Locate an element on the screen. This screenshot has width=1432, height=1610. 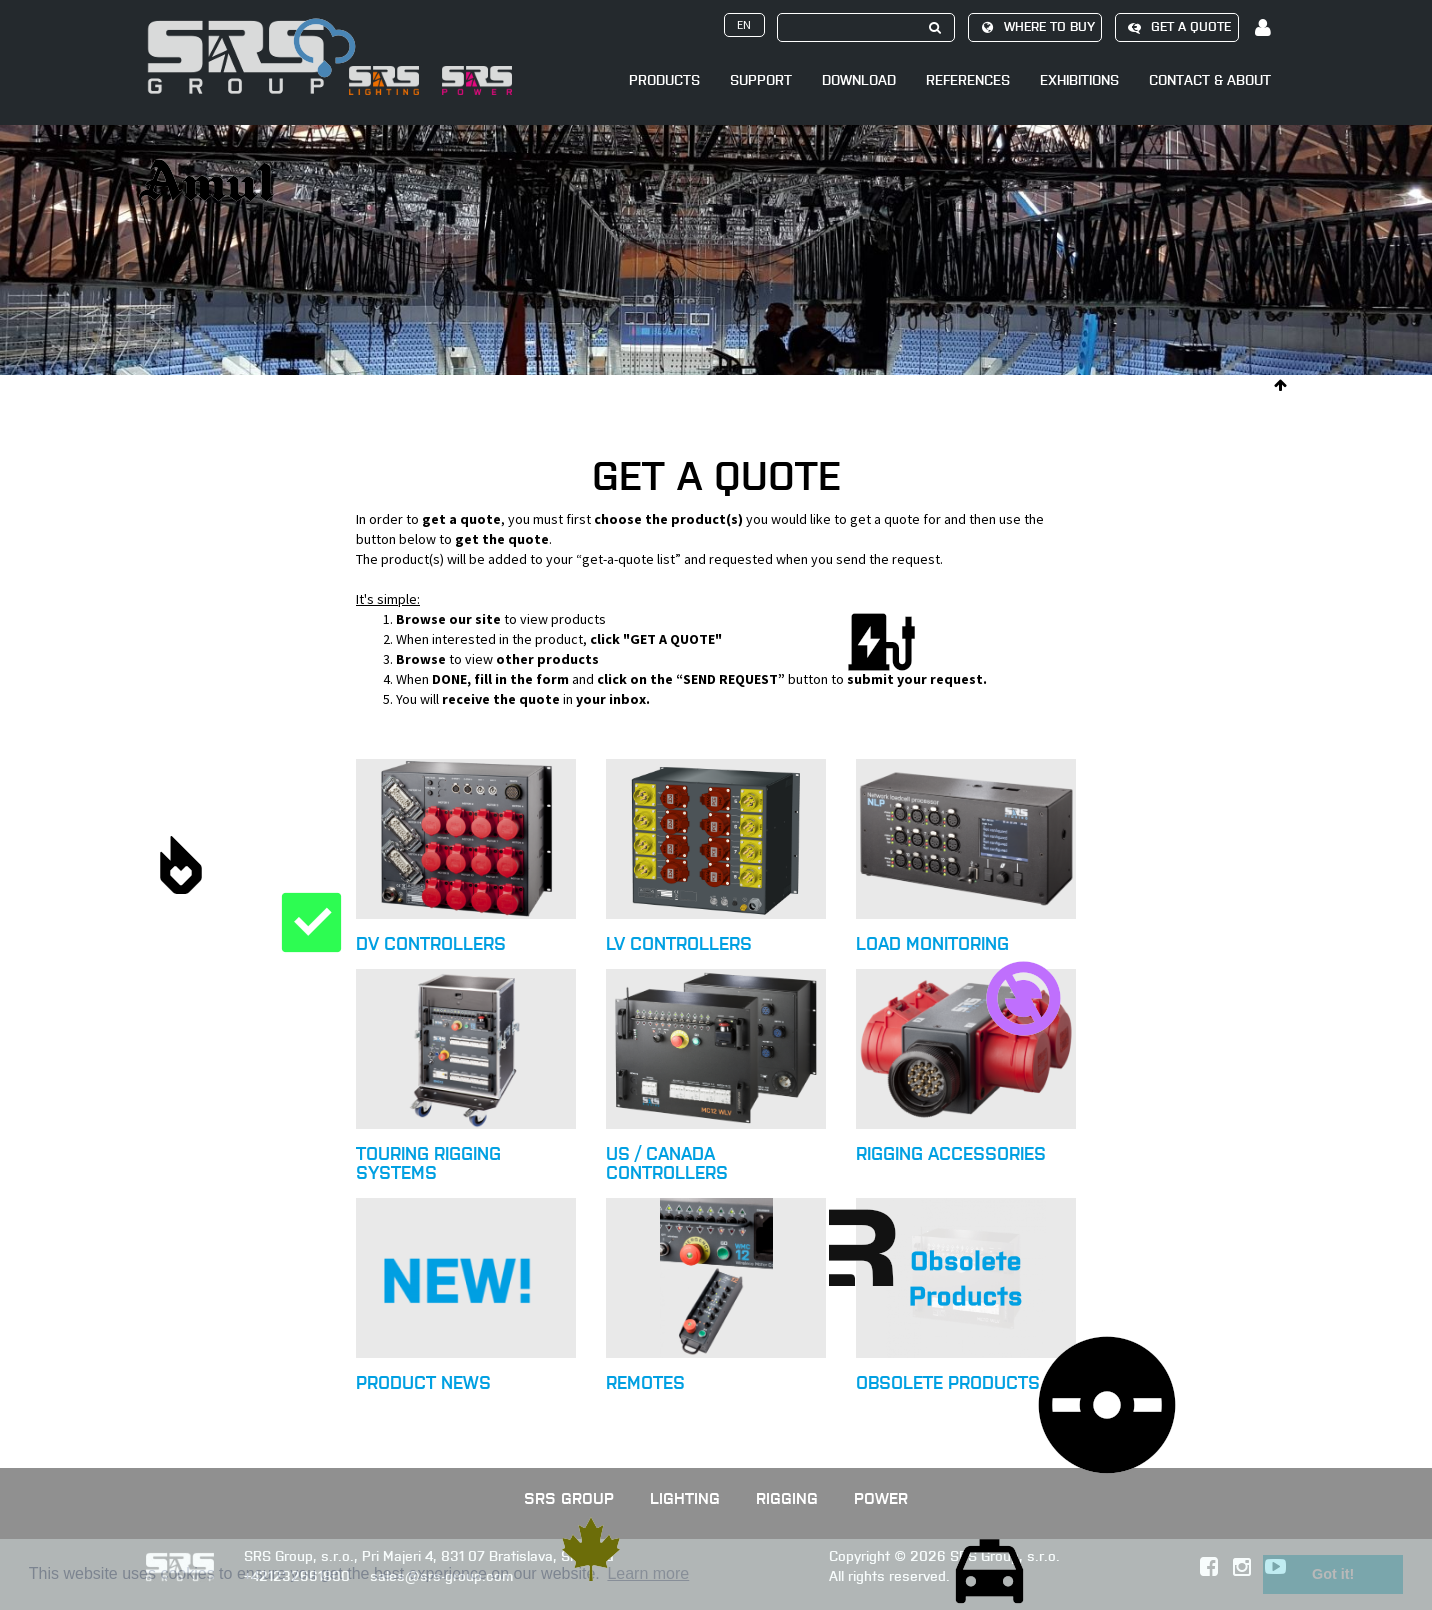
Amul brand logo is located at coordinates (206, 182).